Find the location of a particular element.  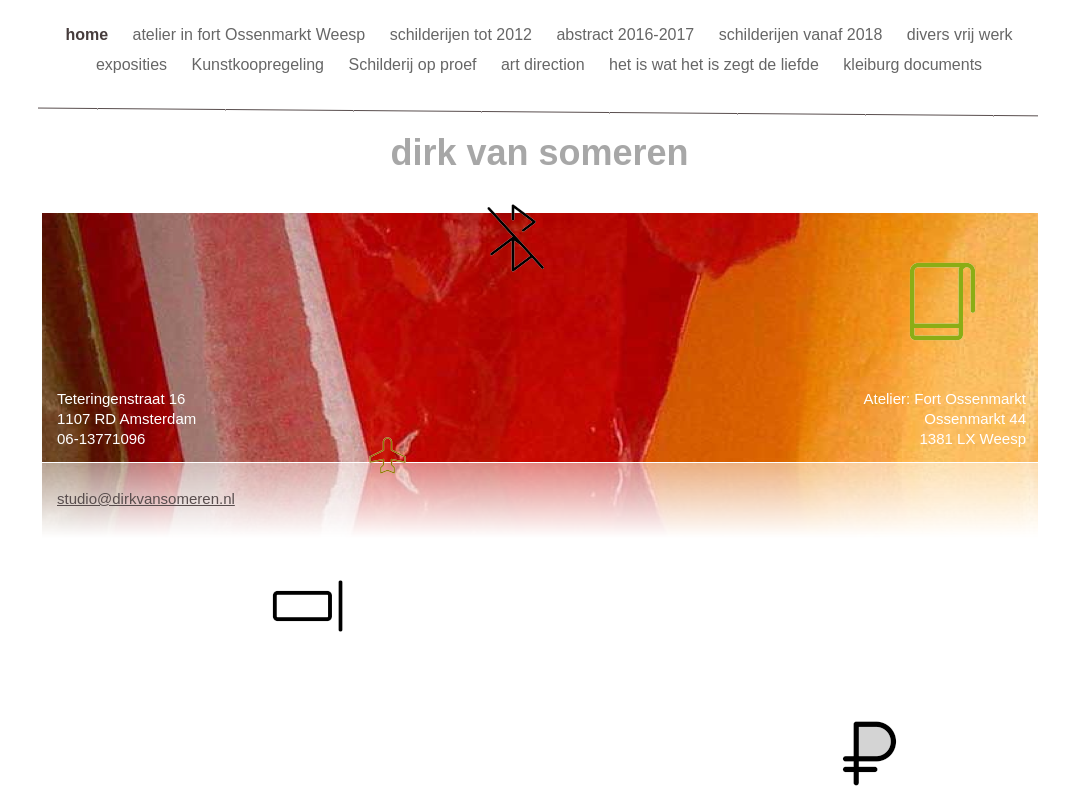

view towel or linen amenities is located at coordinates (939, 301).